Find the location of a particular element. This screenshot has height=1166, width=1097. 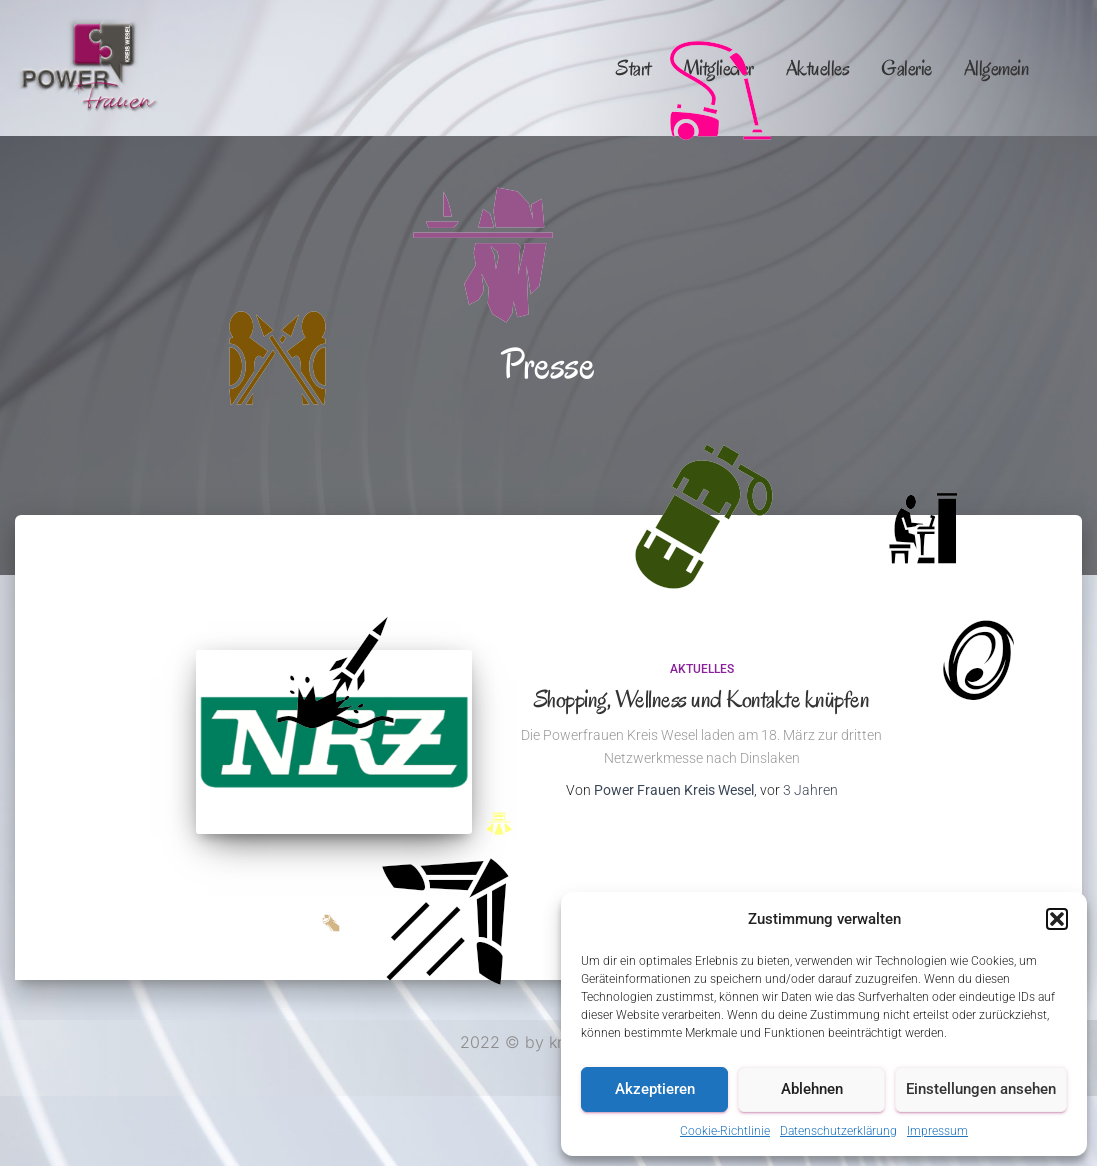

launch submarine missile attack is located at coordinates (335, 672).